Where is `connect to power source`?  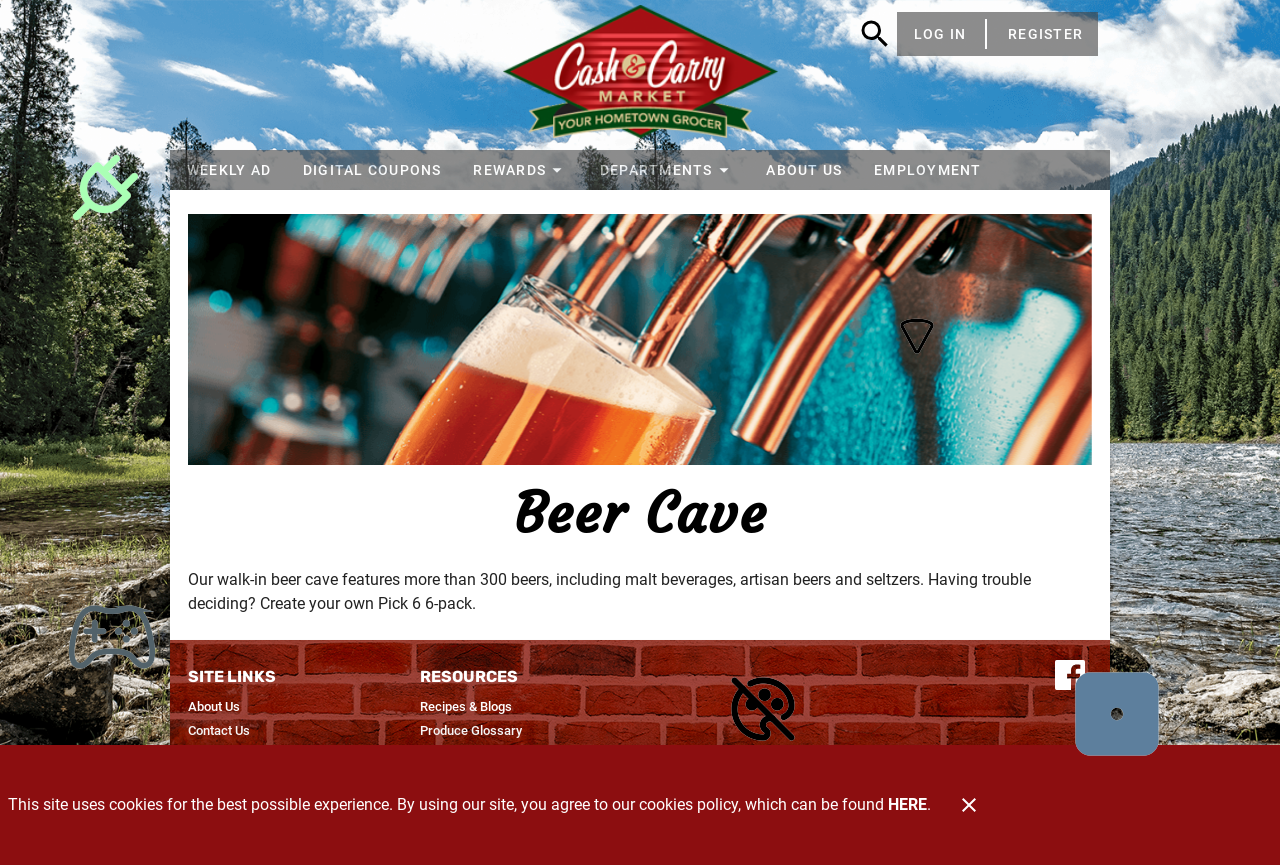 connect to power source is located at coordinates (105, 187).